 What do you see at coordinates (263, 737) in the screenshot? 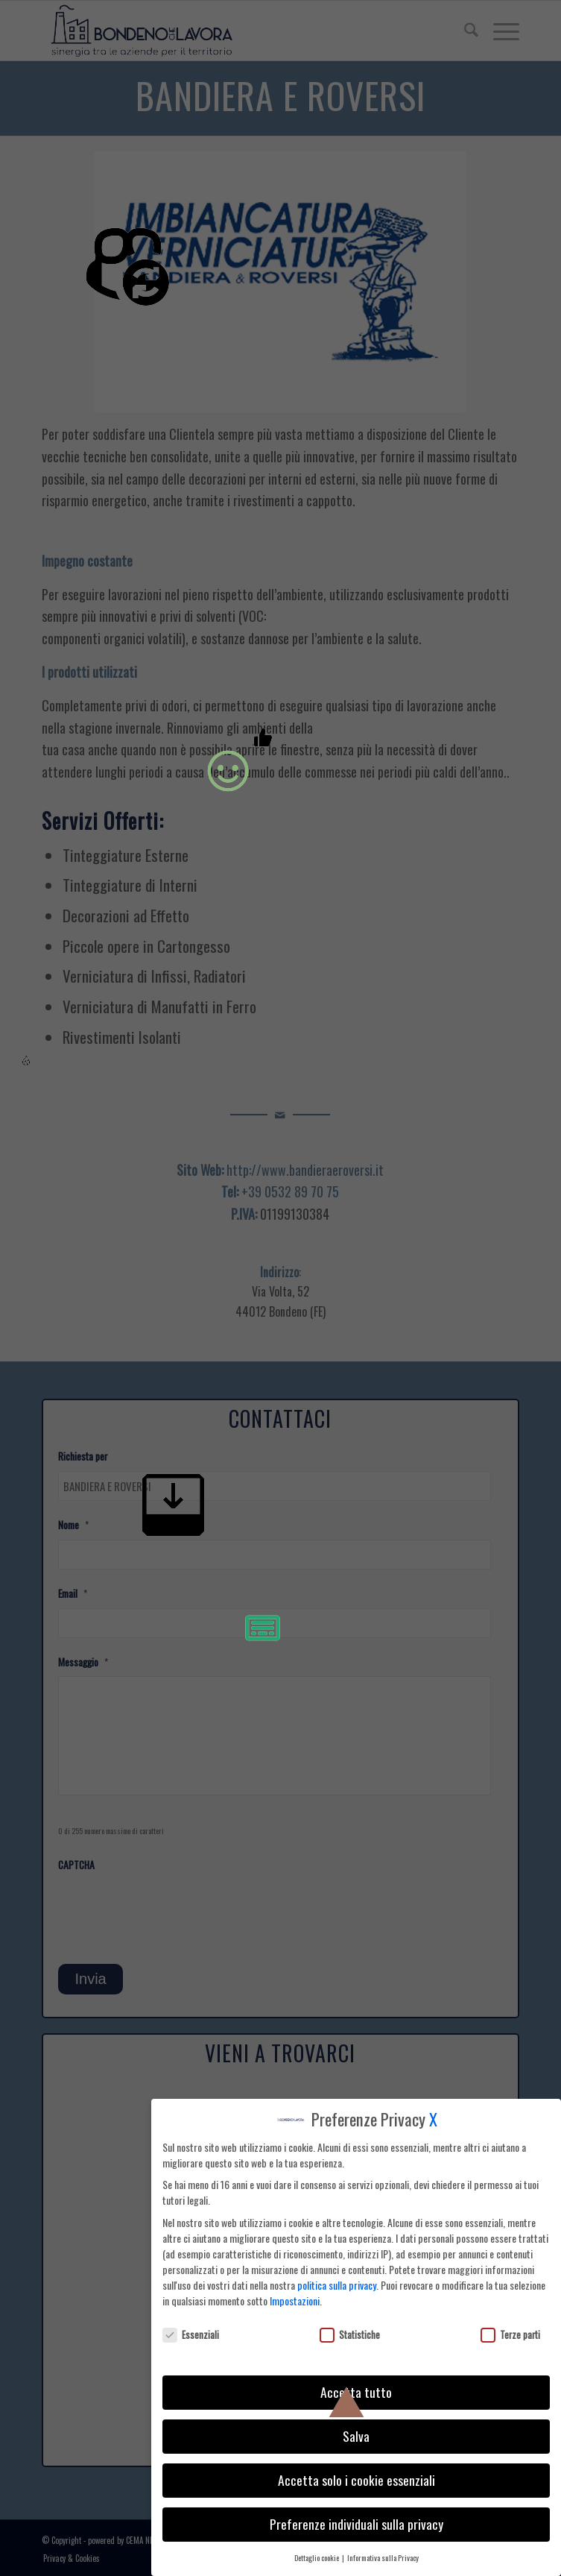
I see `like or upvote content` at bounding box center [263, 737].